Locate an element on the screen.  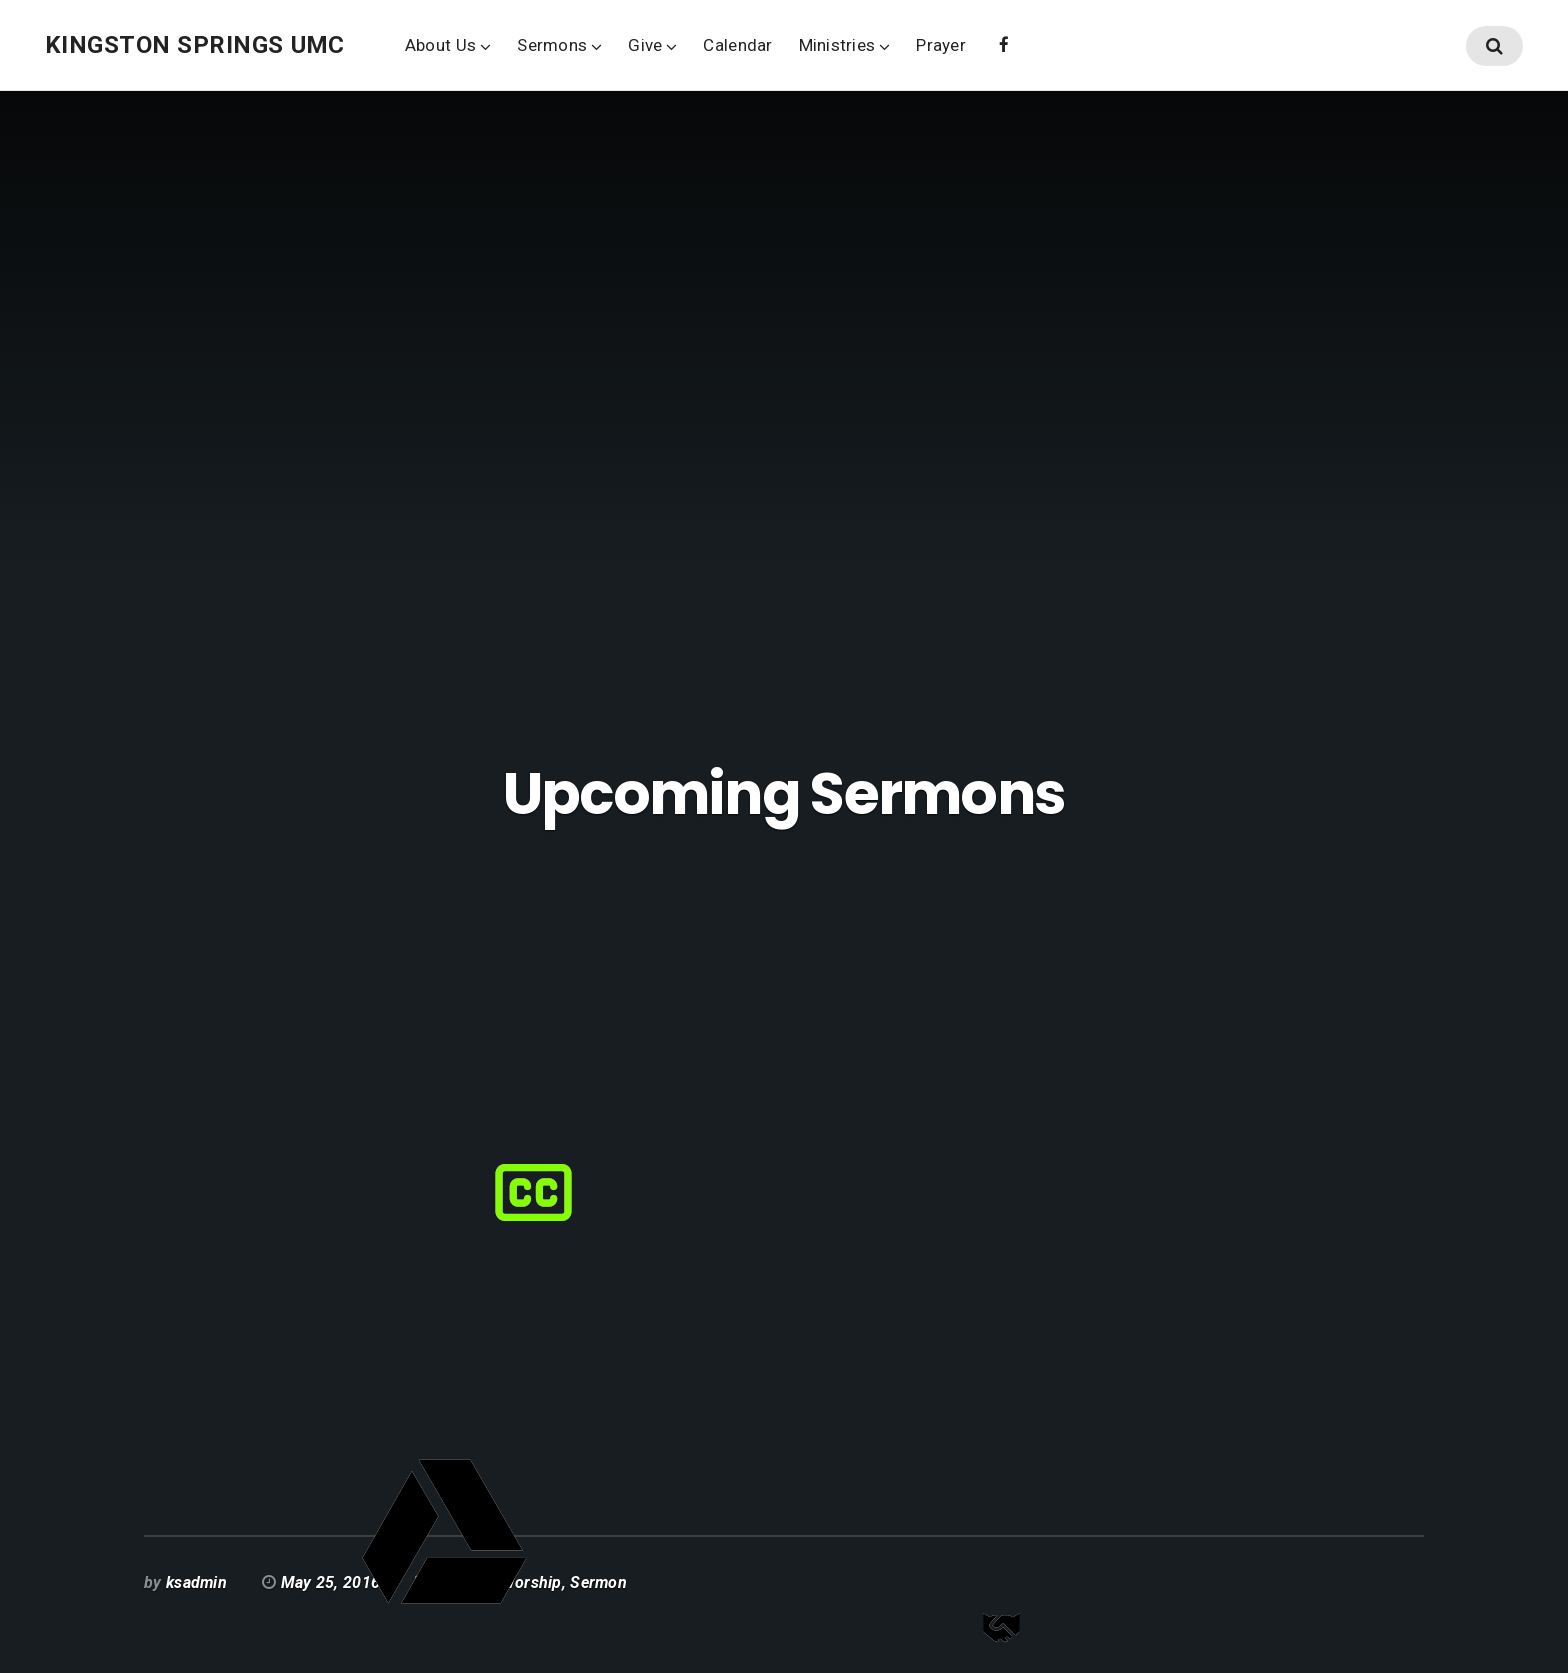
enable closed captions for video content is located at coordinates (533, 1192).